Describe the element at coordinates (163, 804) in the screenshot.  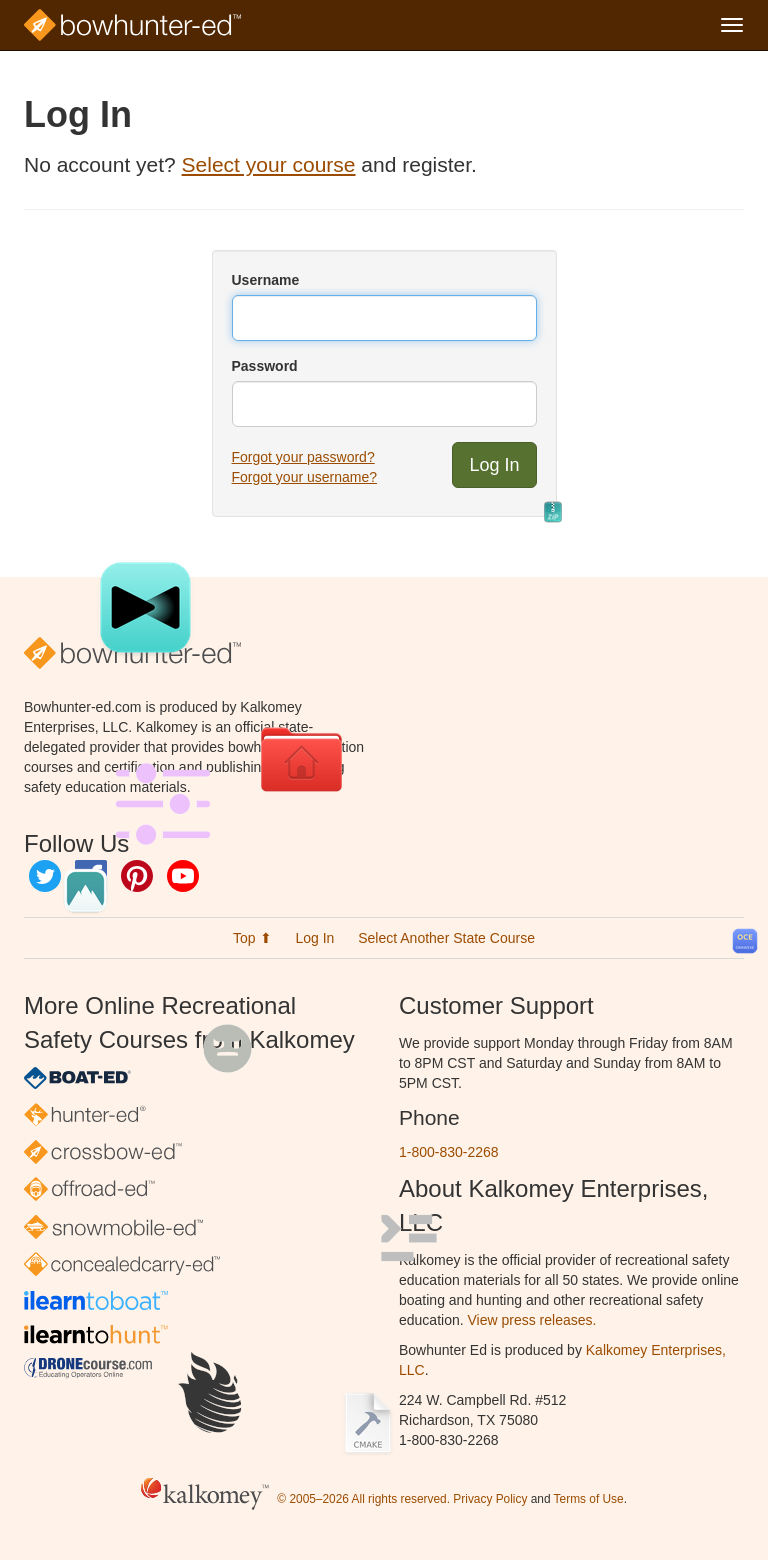
I see `access system preferences or settings` at that location.